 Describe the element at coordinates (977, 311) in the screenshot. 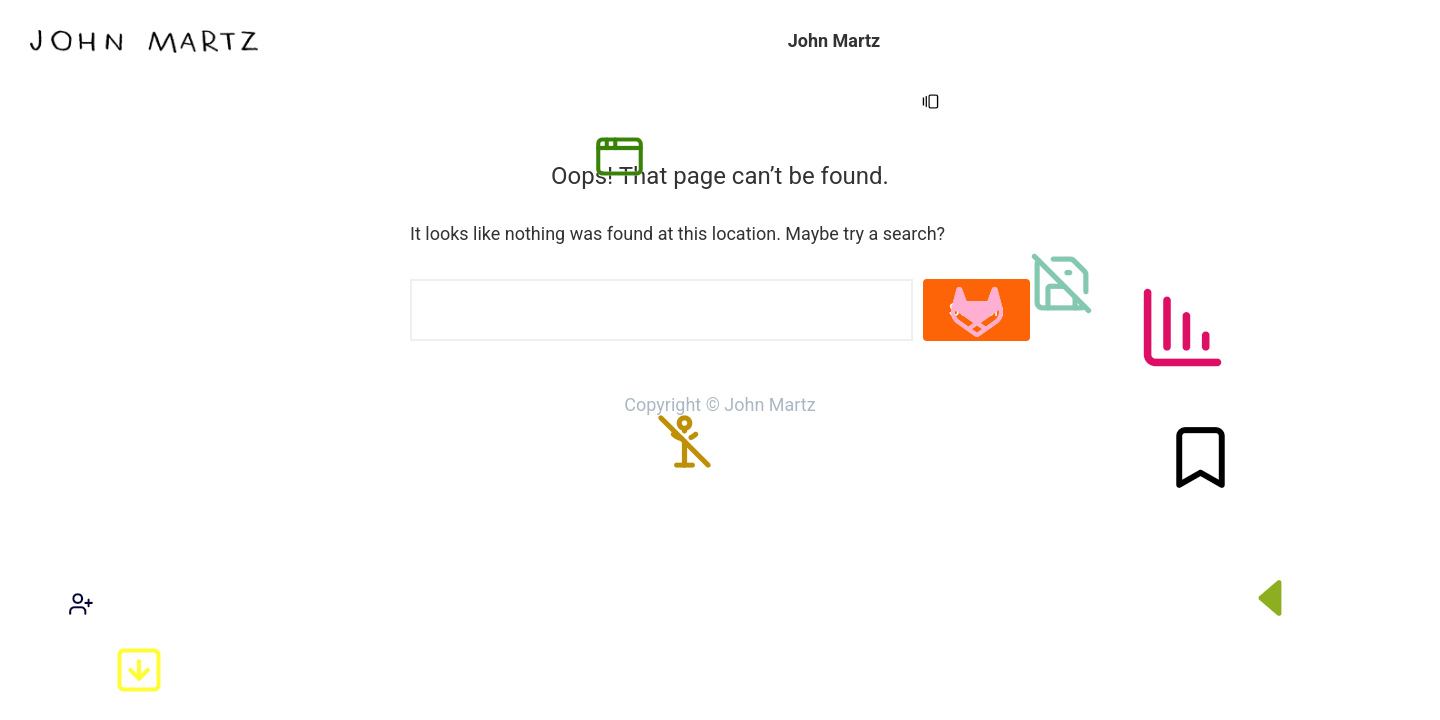

I see `open GitLab repository` at that location.